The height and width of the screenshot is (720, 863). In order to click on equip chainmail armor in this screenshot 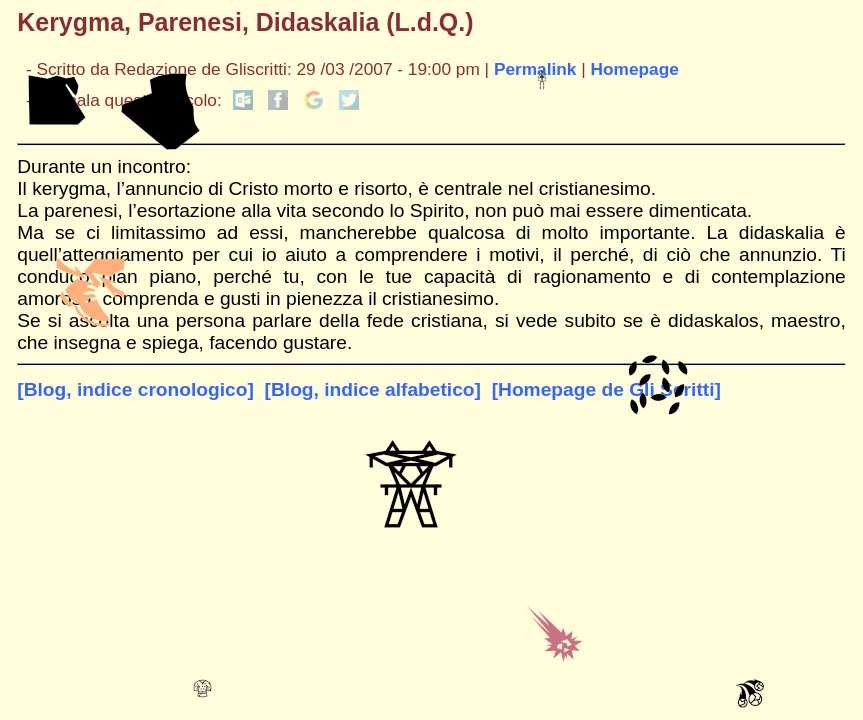, I will do `click(202, 688)`.